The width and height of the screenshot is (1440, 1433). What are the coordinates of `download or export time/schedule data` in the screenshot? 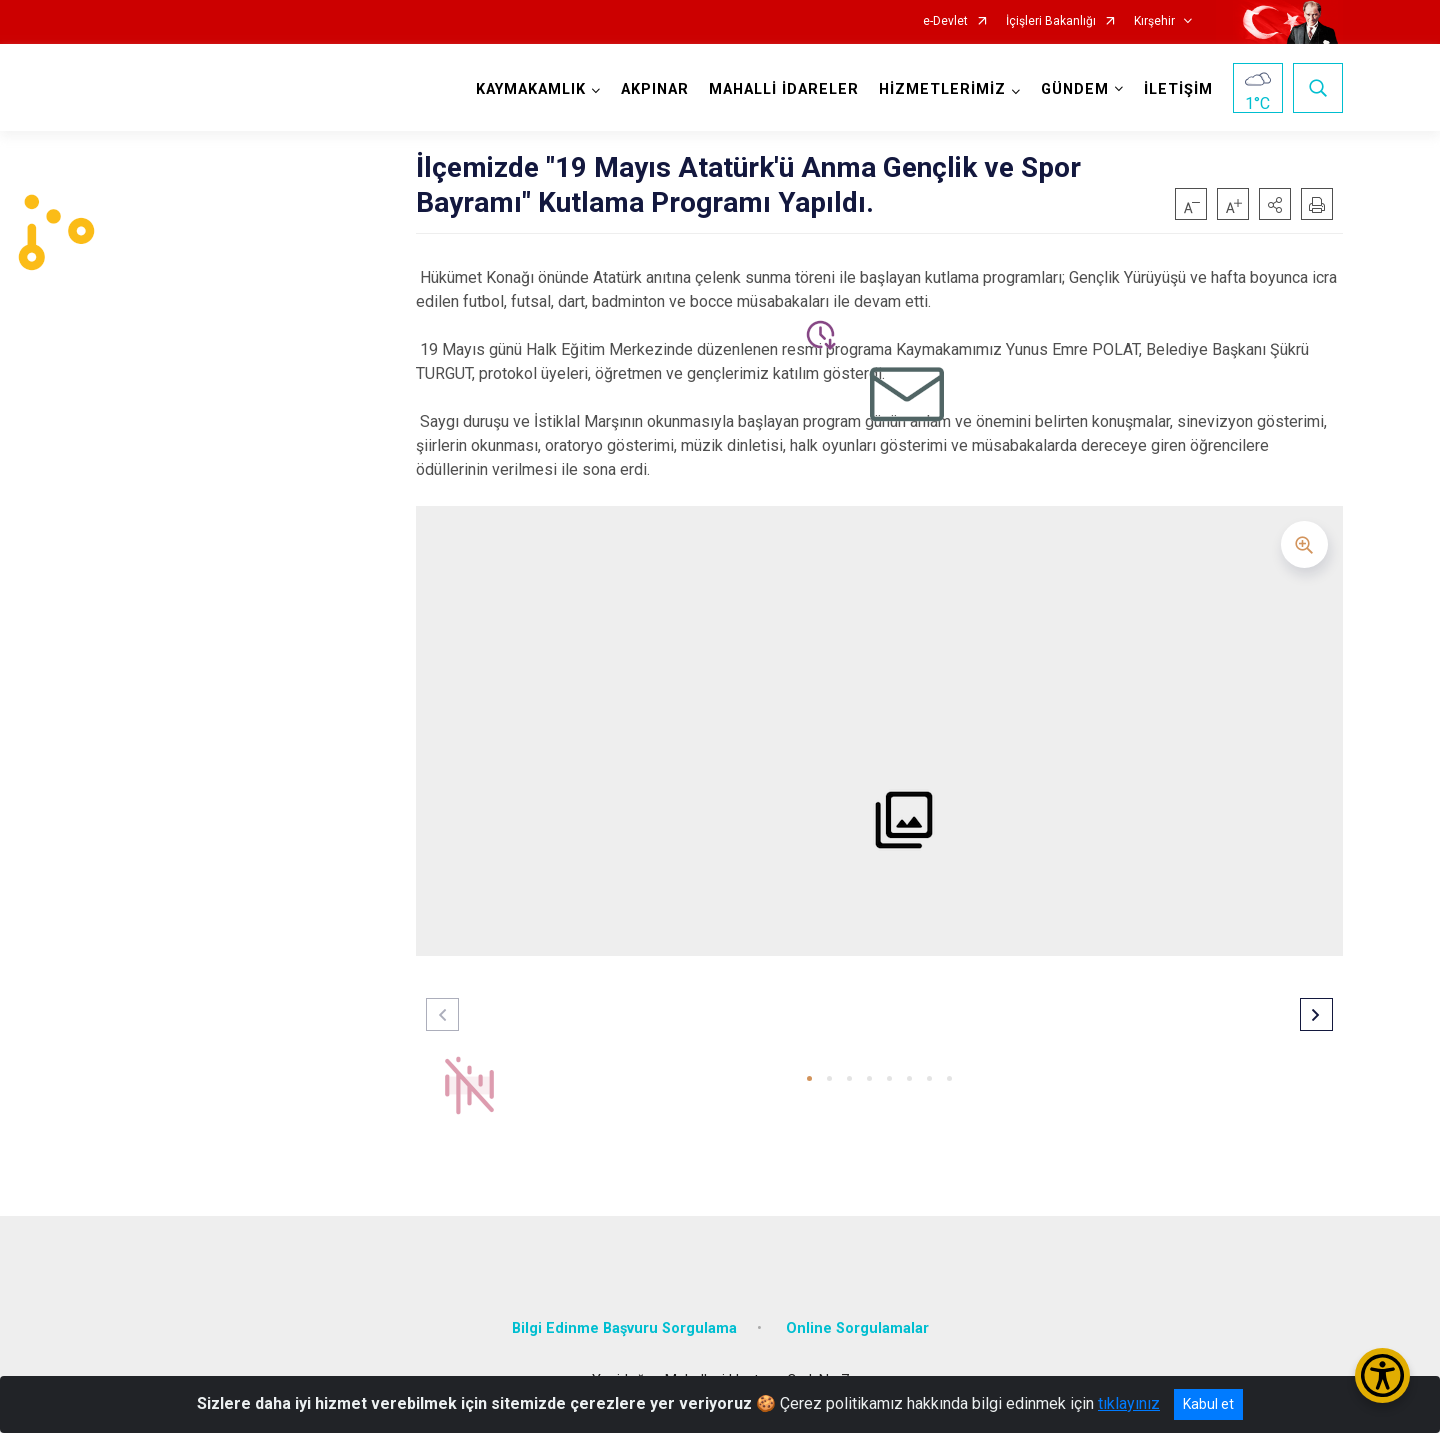 It's located at (820, 334).